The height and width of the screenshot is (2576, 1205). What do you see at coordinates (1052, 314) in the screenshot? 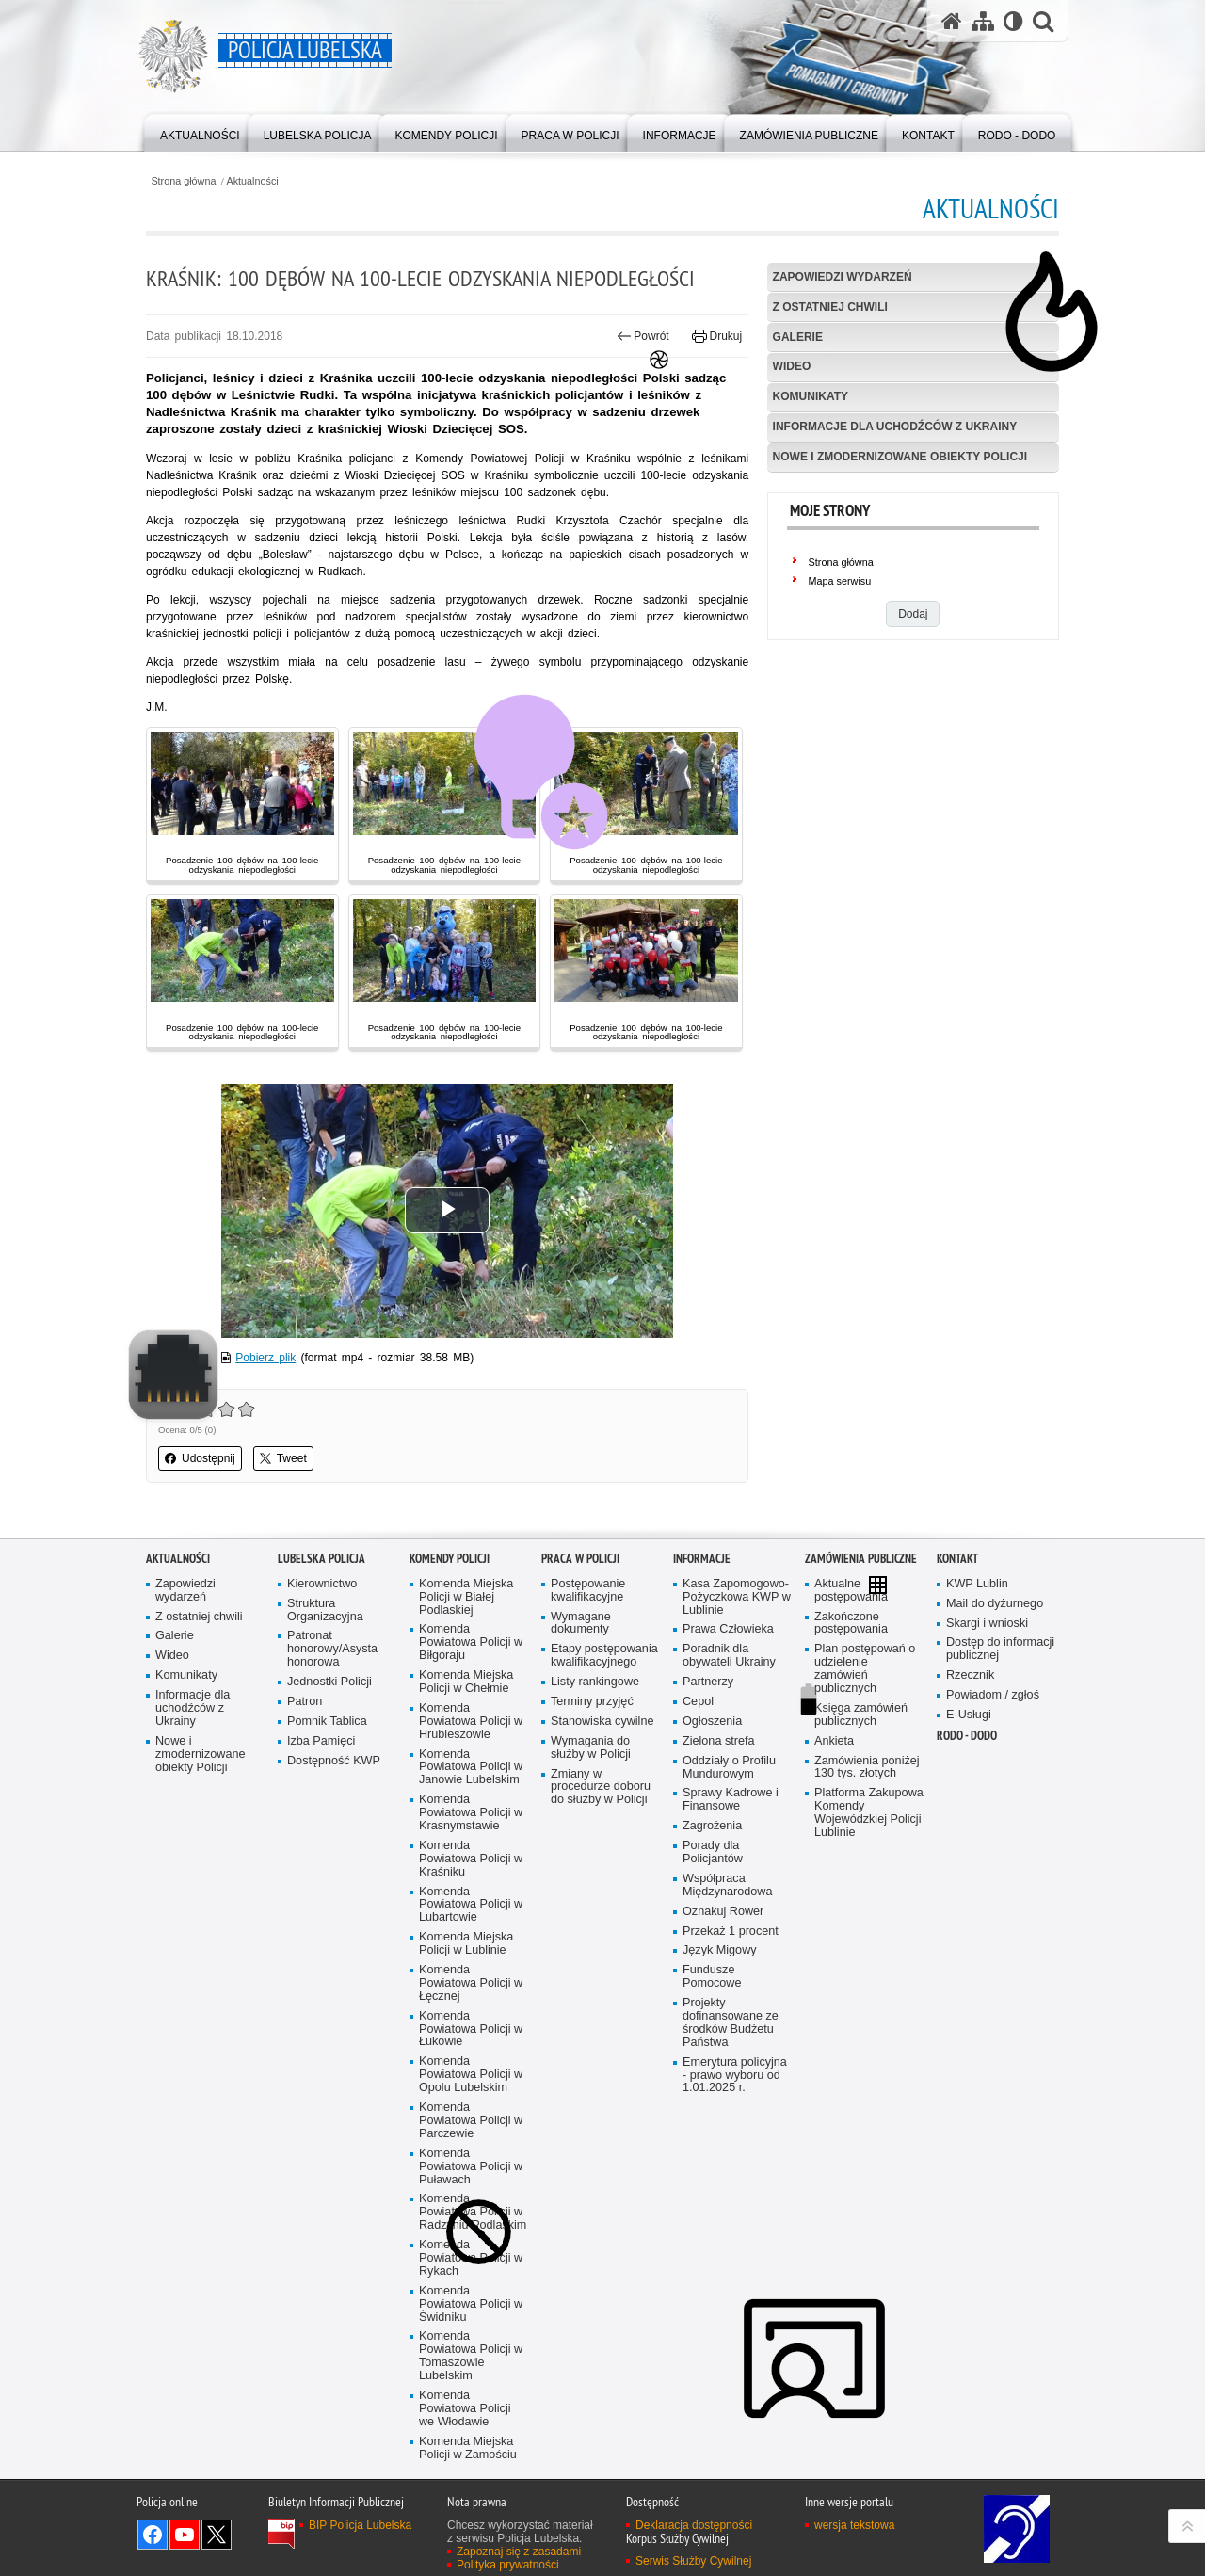
I see `view trending or hot content` at bounding box center [1052, 314].